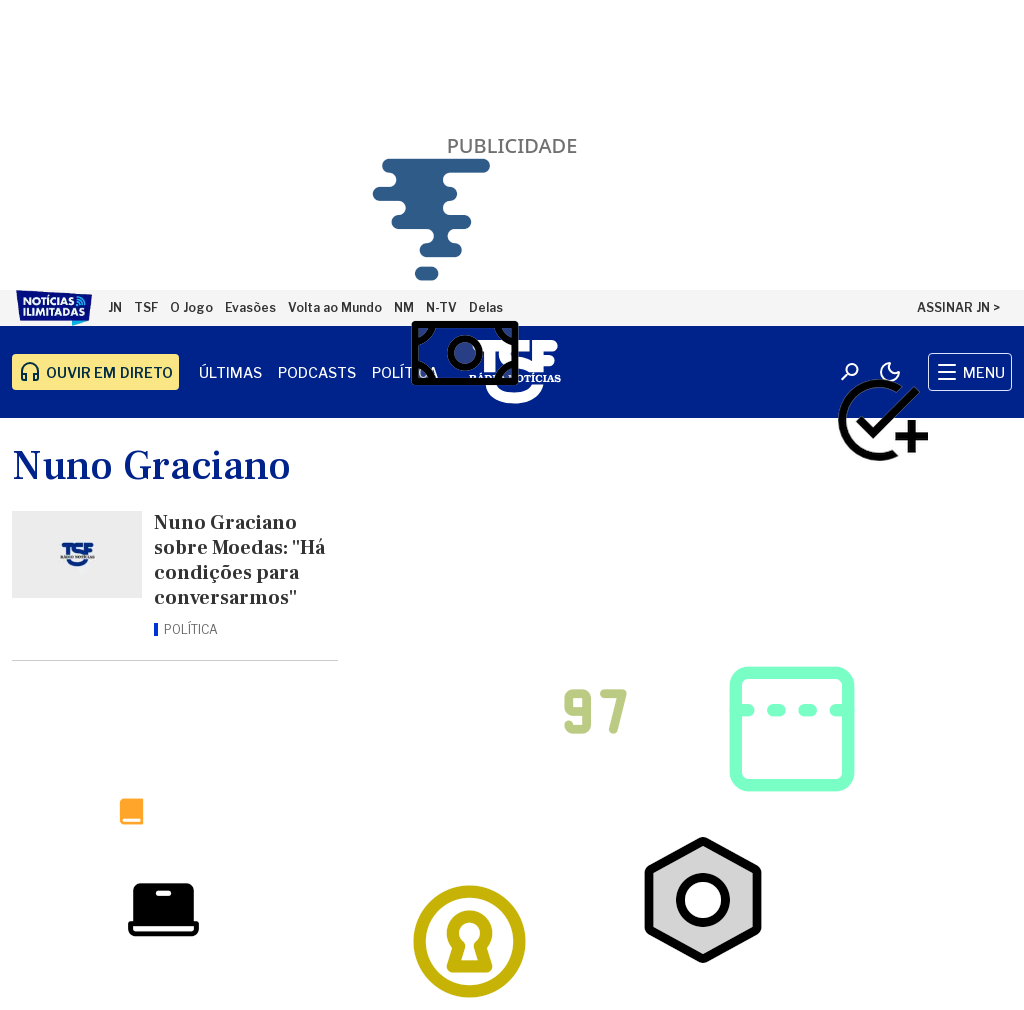 The height and width of the screenshot is (1010, 1024). Describe the element at coordinates (595, 711) in the screenshot. I see `displays the number 97 as a badge or counter` at that location.